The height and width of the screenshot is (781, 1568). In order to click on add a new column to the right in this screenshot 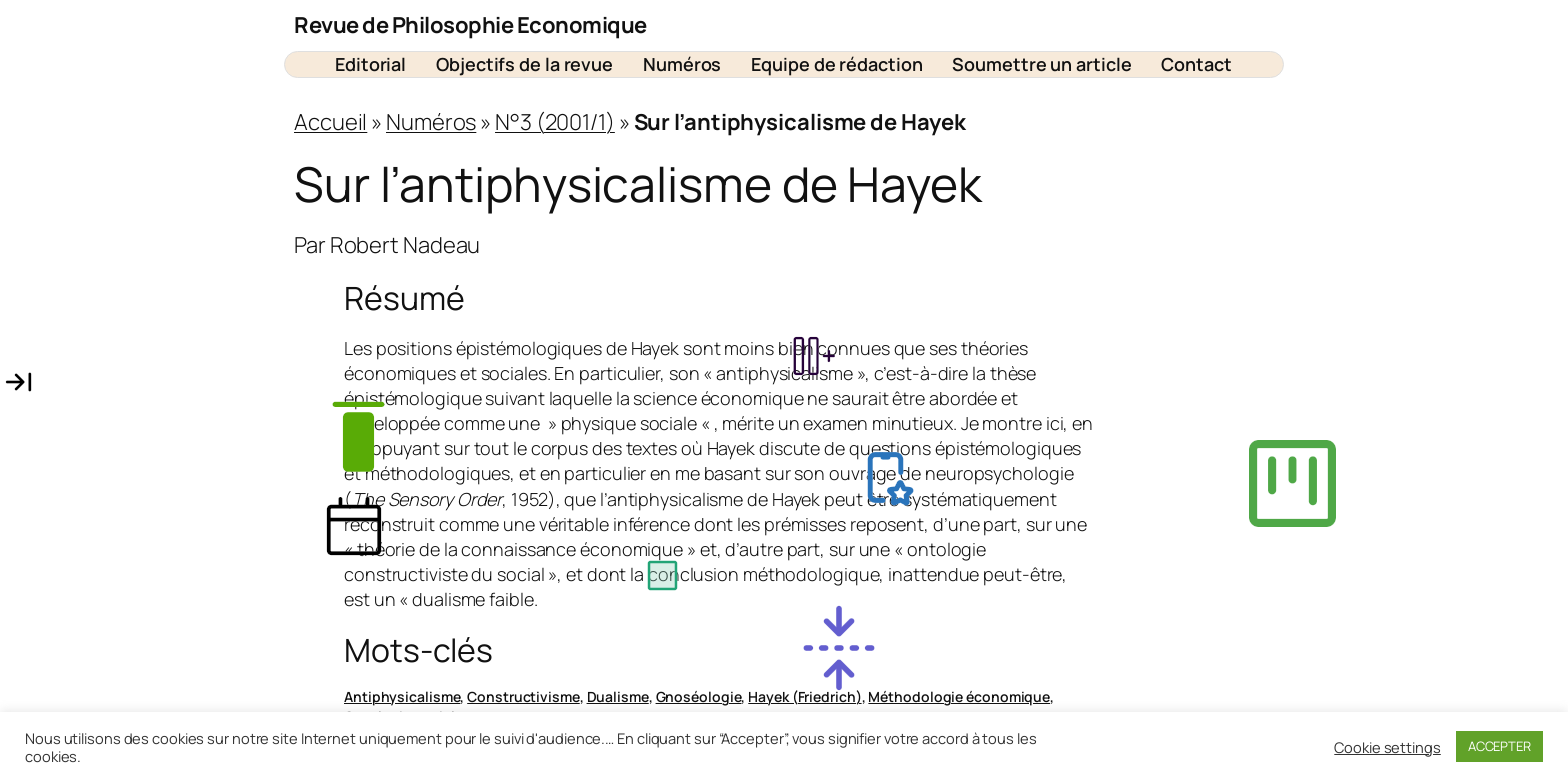, I will do `click(811, 356)`.